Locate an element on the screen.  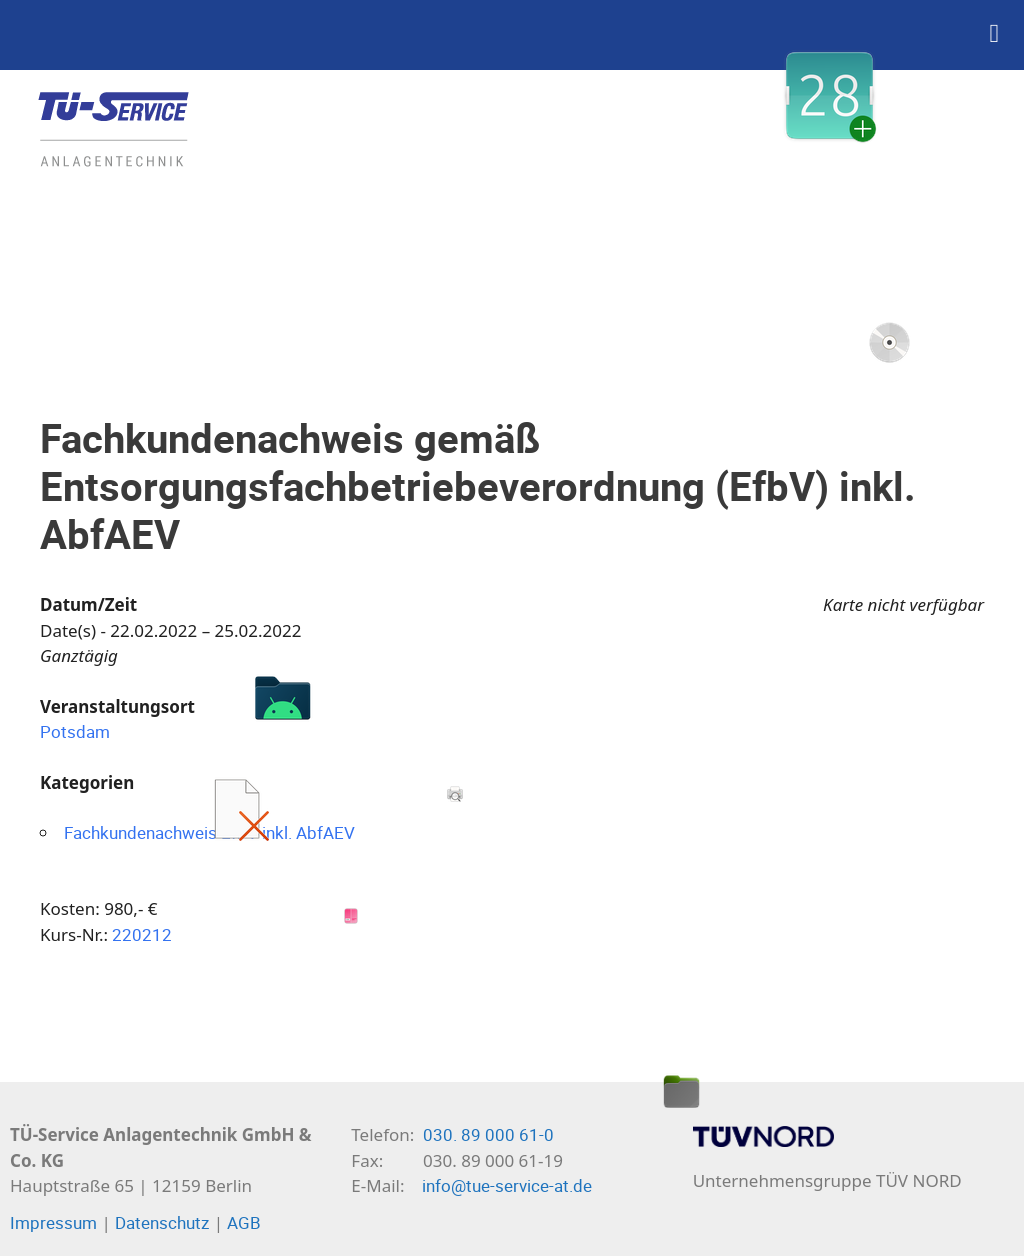
open folder to view contents is located at coordinates (681, 1091).